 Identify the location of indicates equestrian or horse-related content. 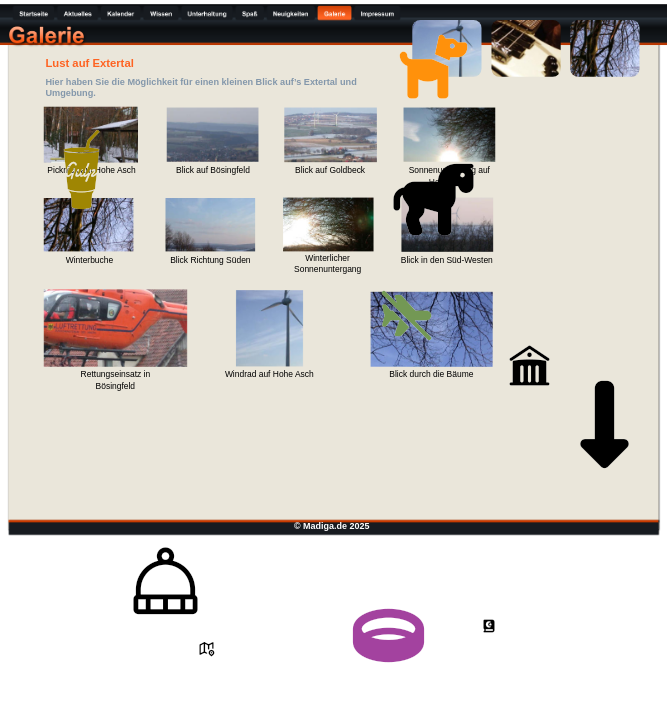
(433, 199).